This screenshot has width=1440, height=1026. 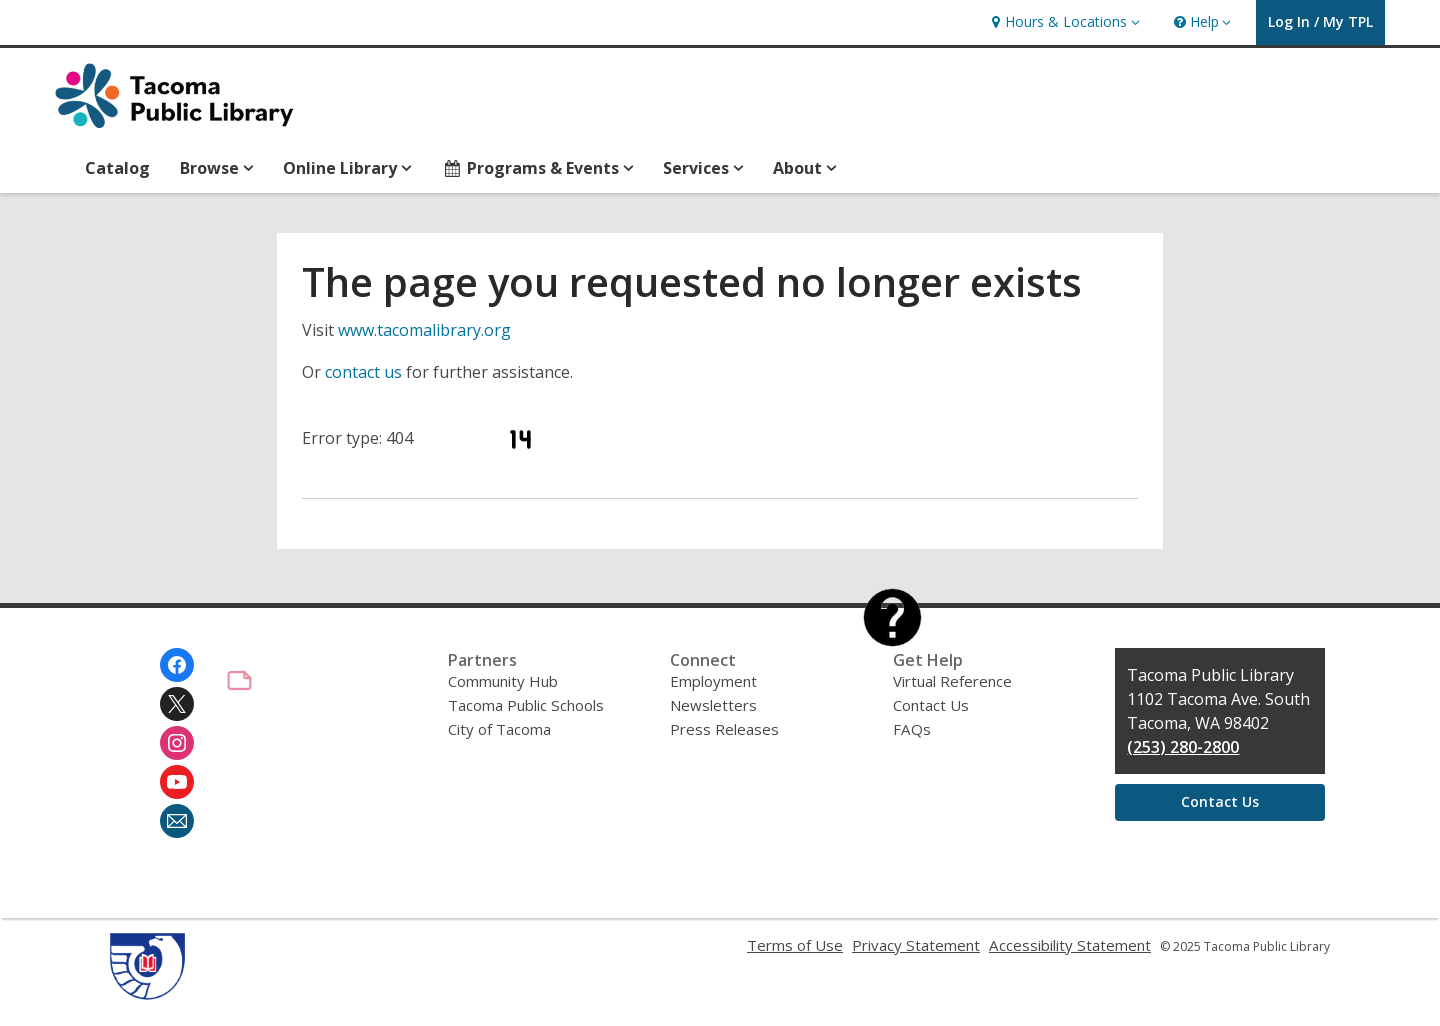 What do you see at coordinates (239, 680) in the screenshot?
I see `view document in landscape orientation` at bounding box center [239, 680].